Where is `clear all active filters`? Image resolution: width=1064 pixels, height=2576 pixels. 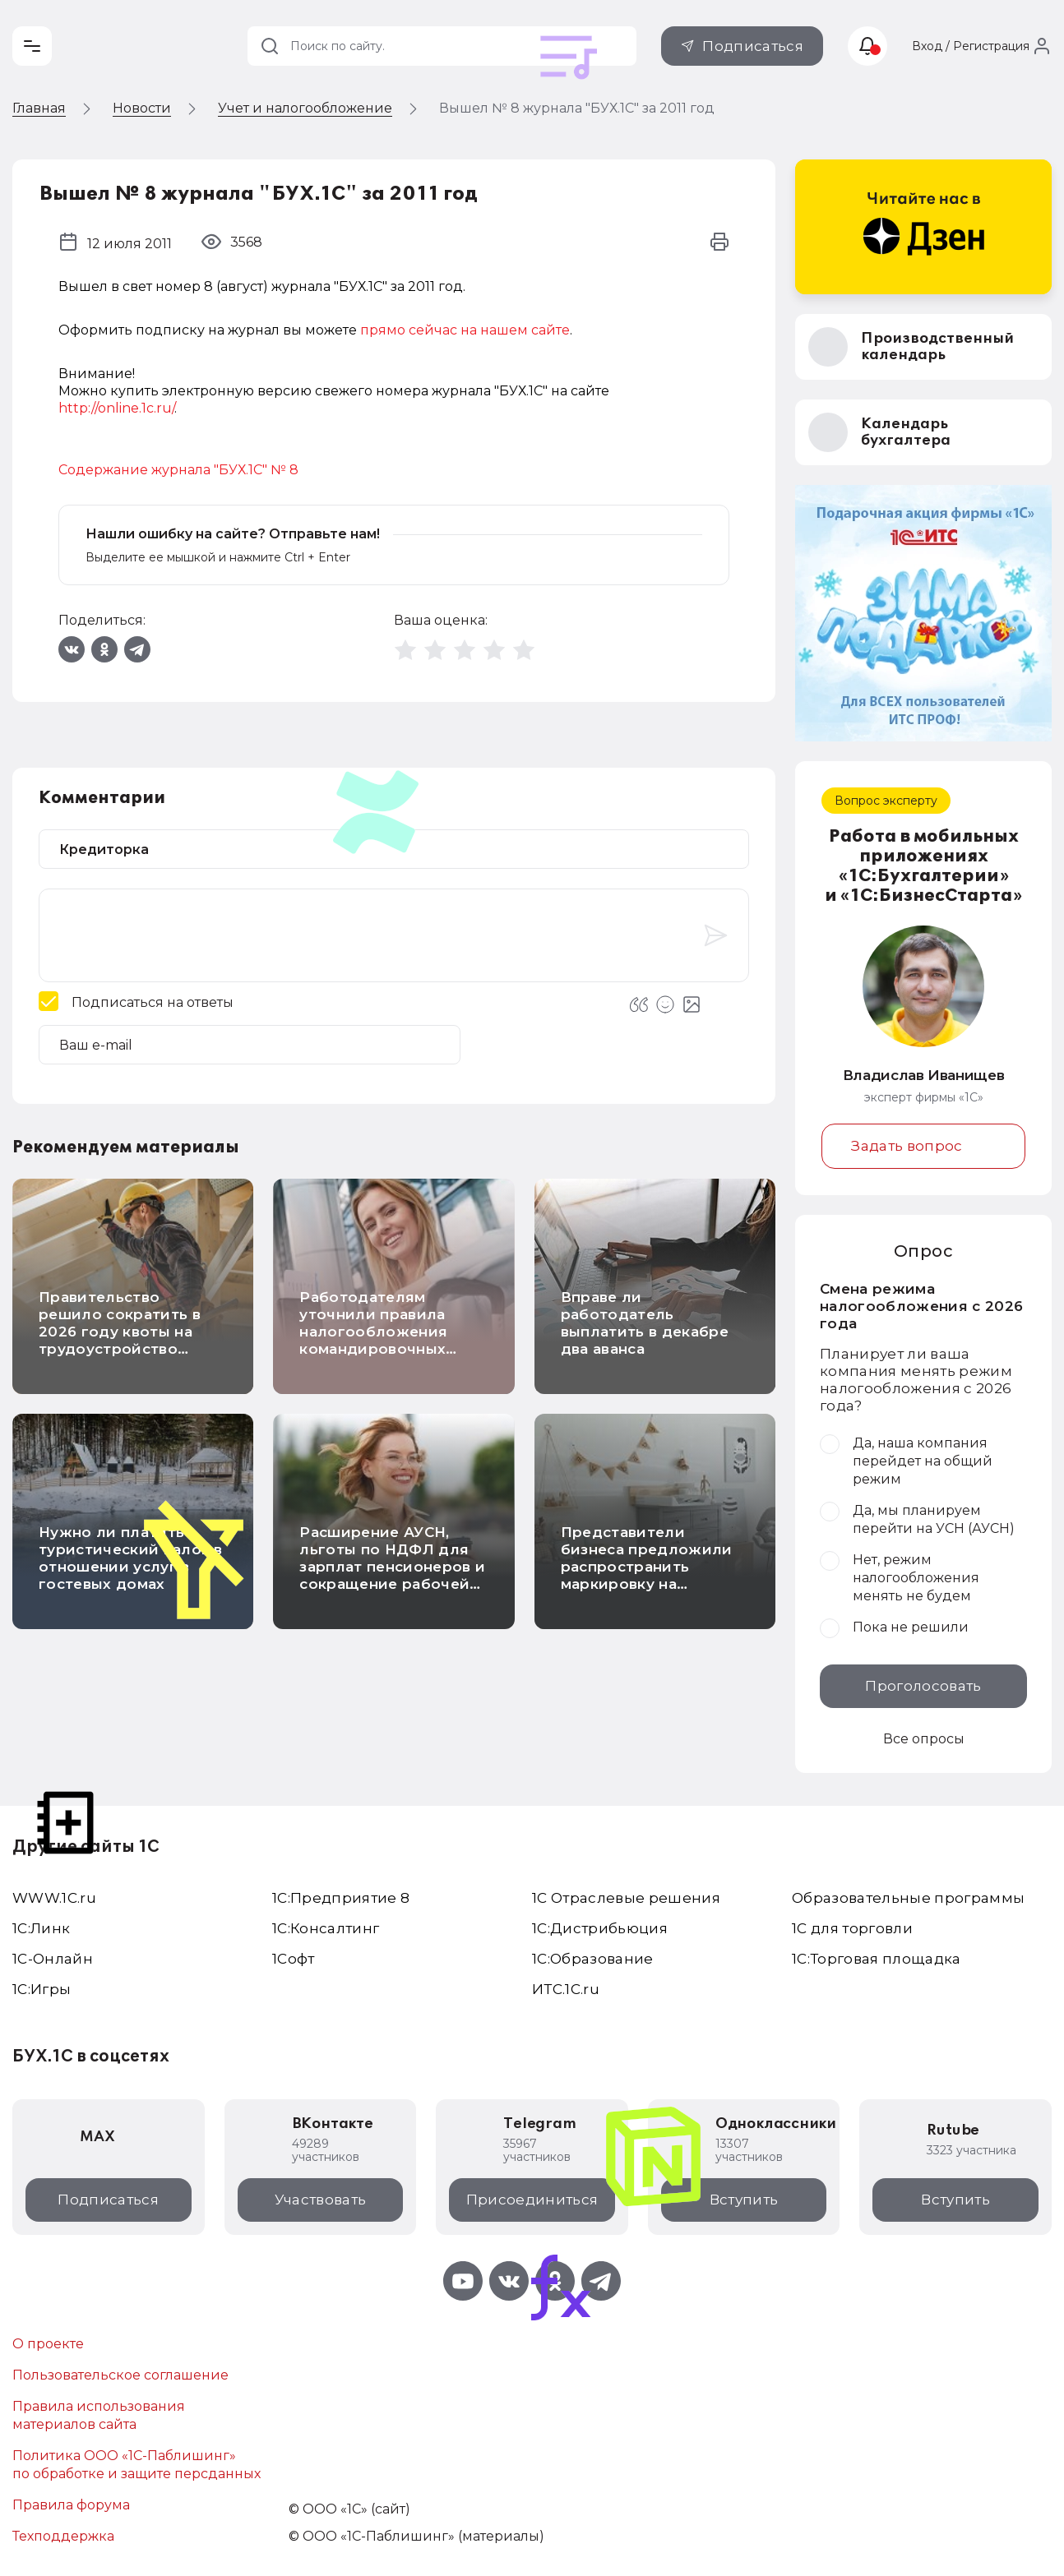
clear all active filters is located at coordinates (193, 1563).